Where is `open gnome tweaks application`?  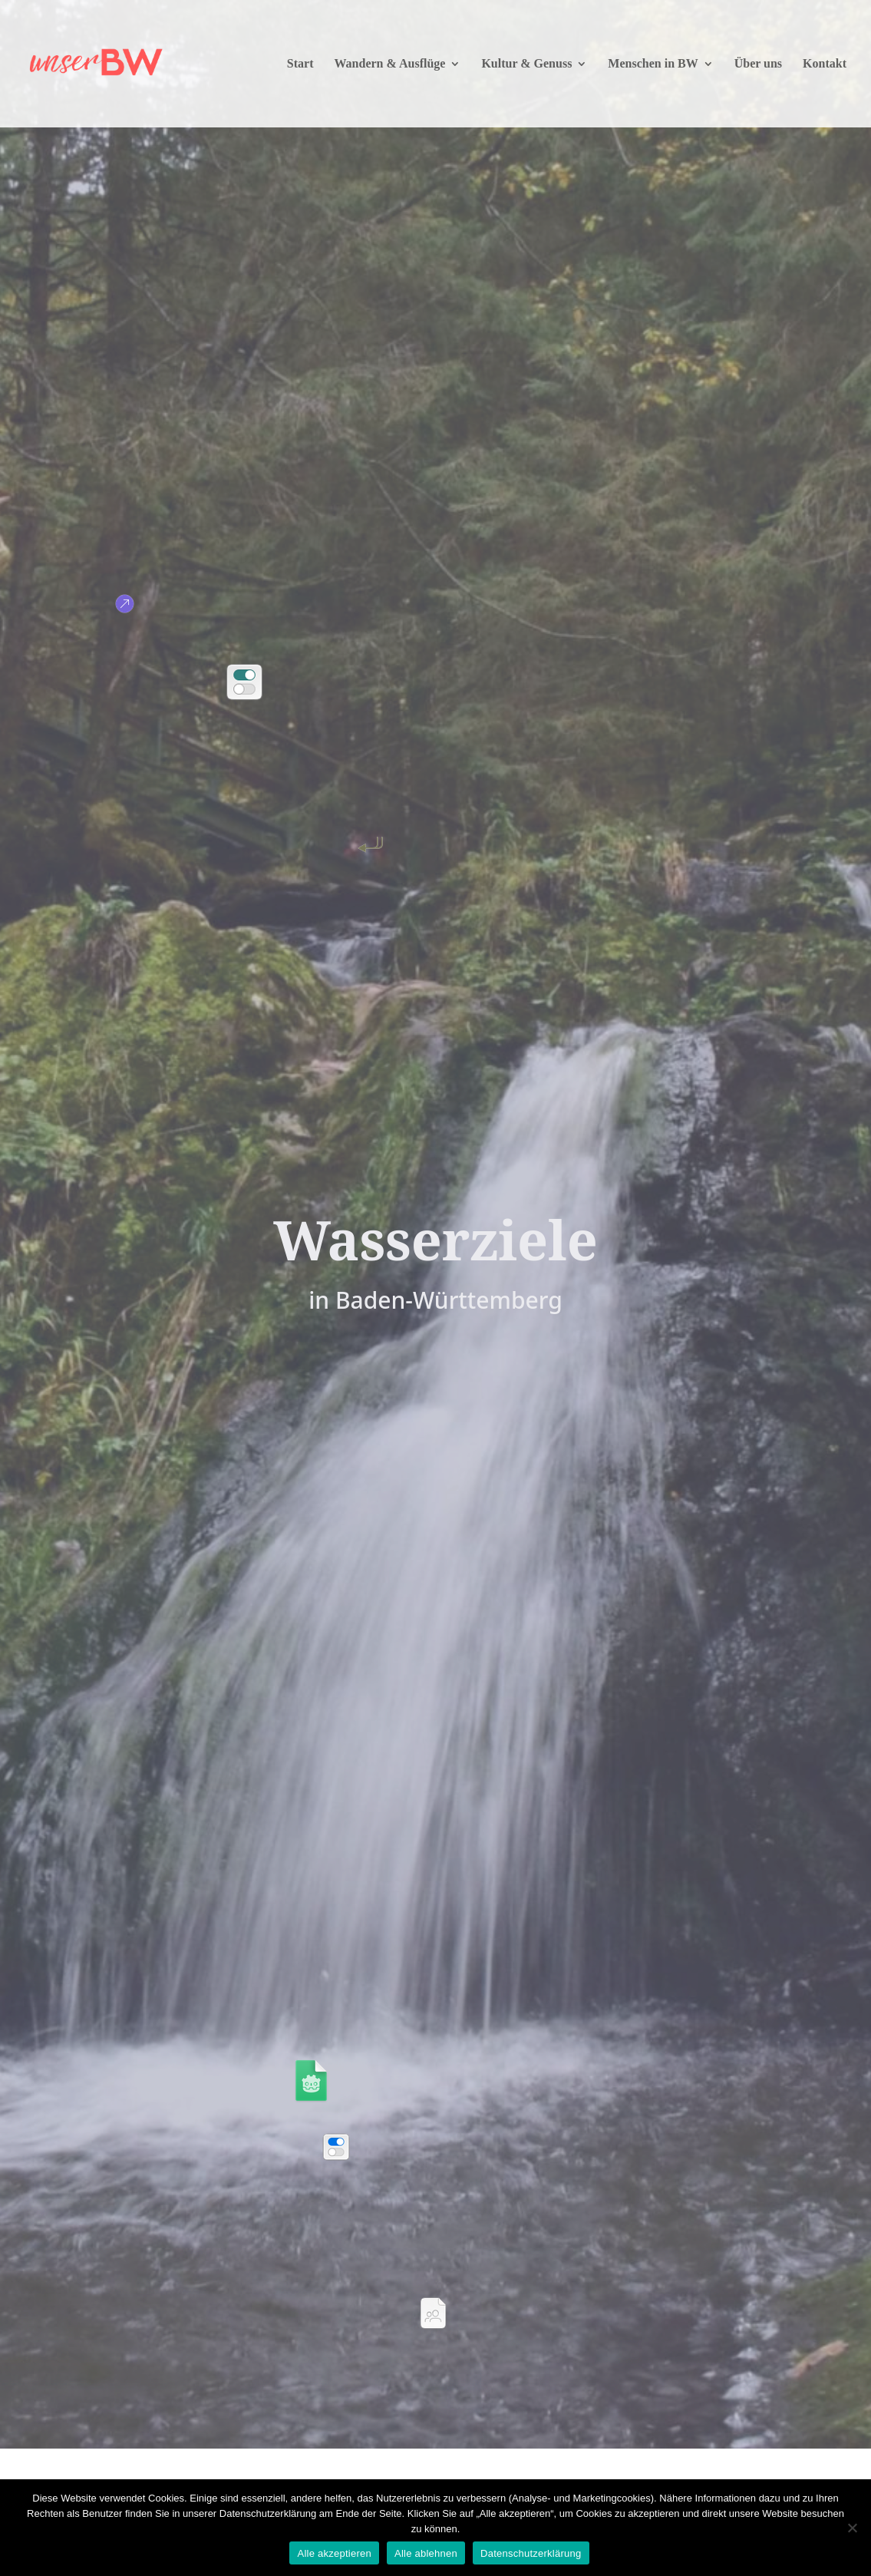 open gnome tweaks application is located at coordinates (336, 2147).